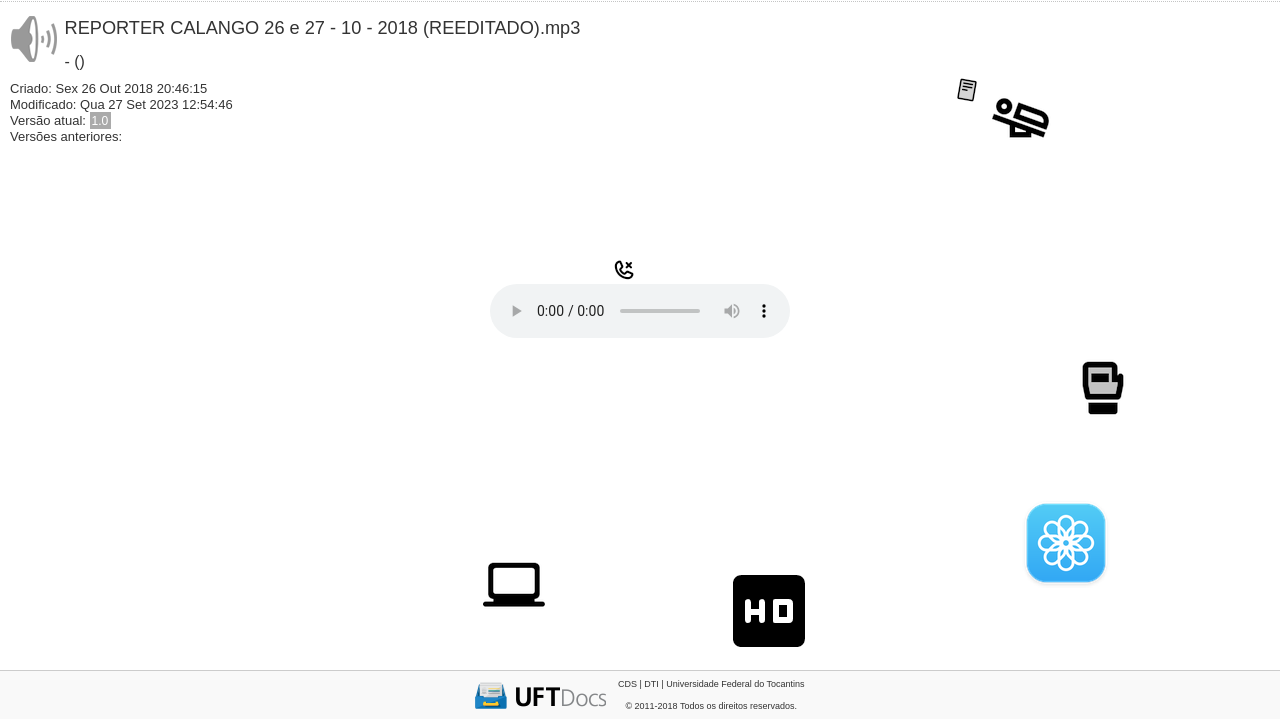 Image resolution: width=1280 pixels, height=720 pixels. What do you see at coordinates (769, 611) in the screenshot?
I see `indicates high definition video quality available` at bounding box center [769, 611].